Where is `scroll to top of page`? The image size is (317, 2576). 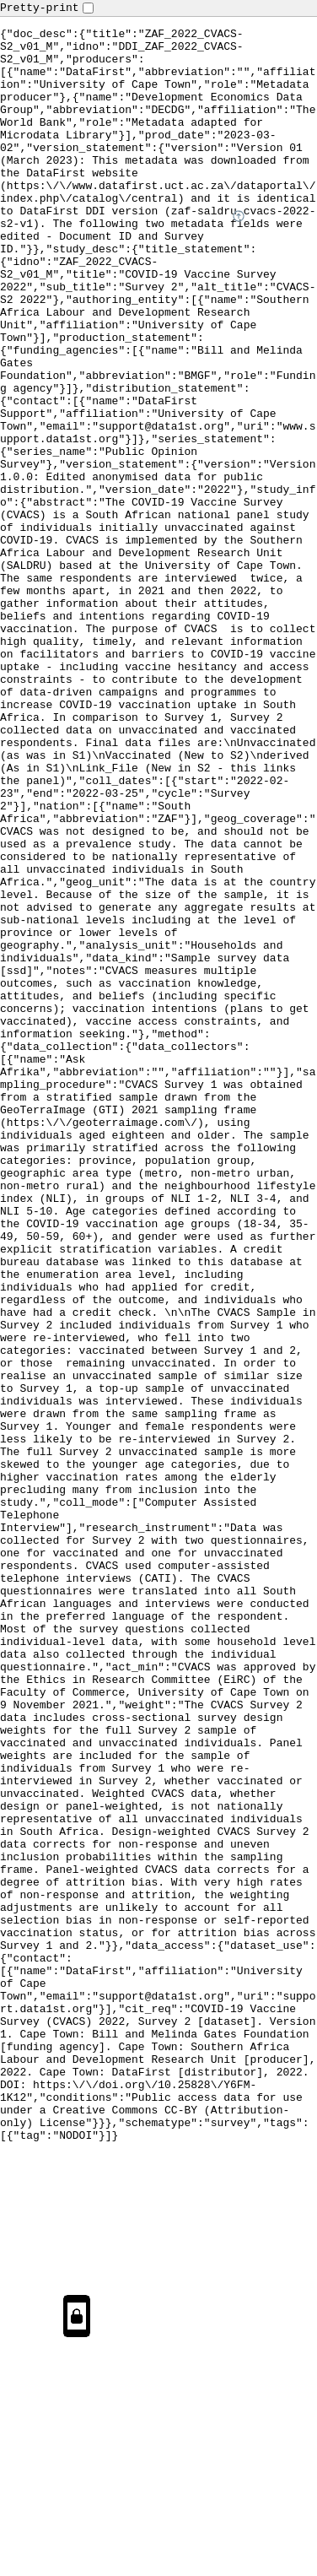 scroll to top of page is located at coordinates (239, 216).